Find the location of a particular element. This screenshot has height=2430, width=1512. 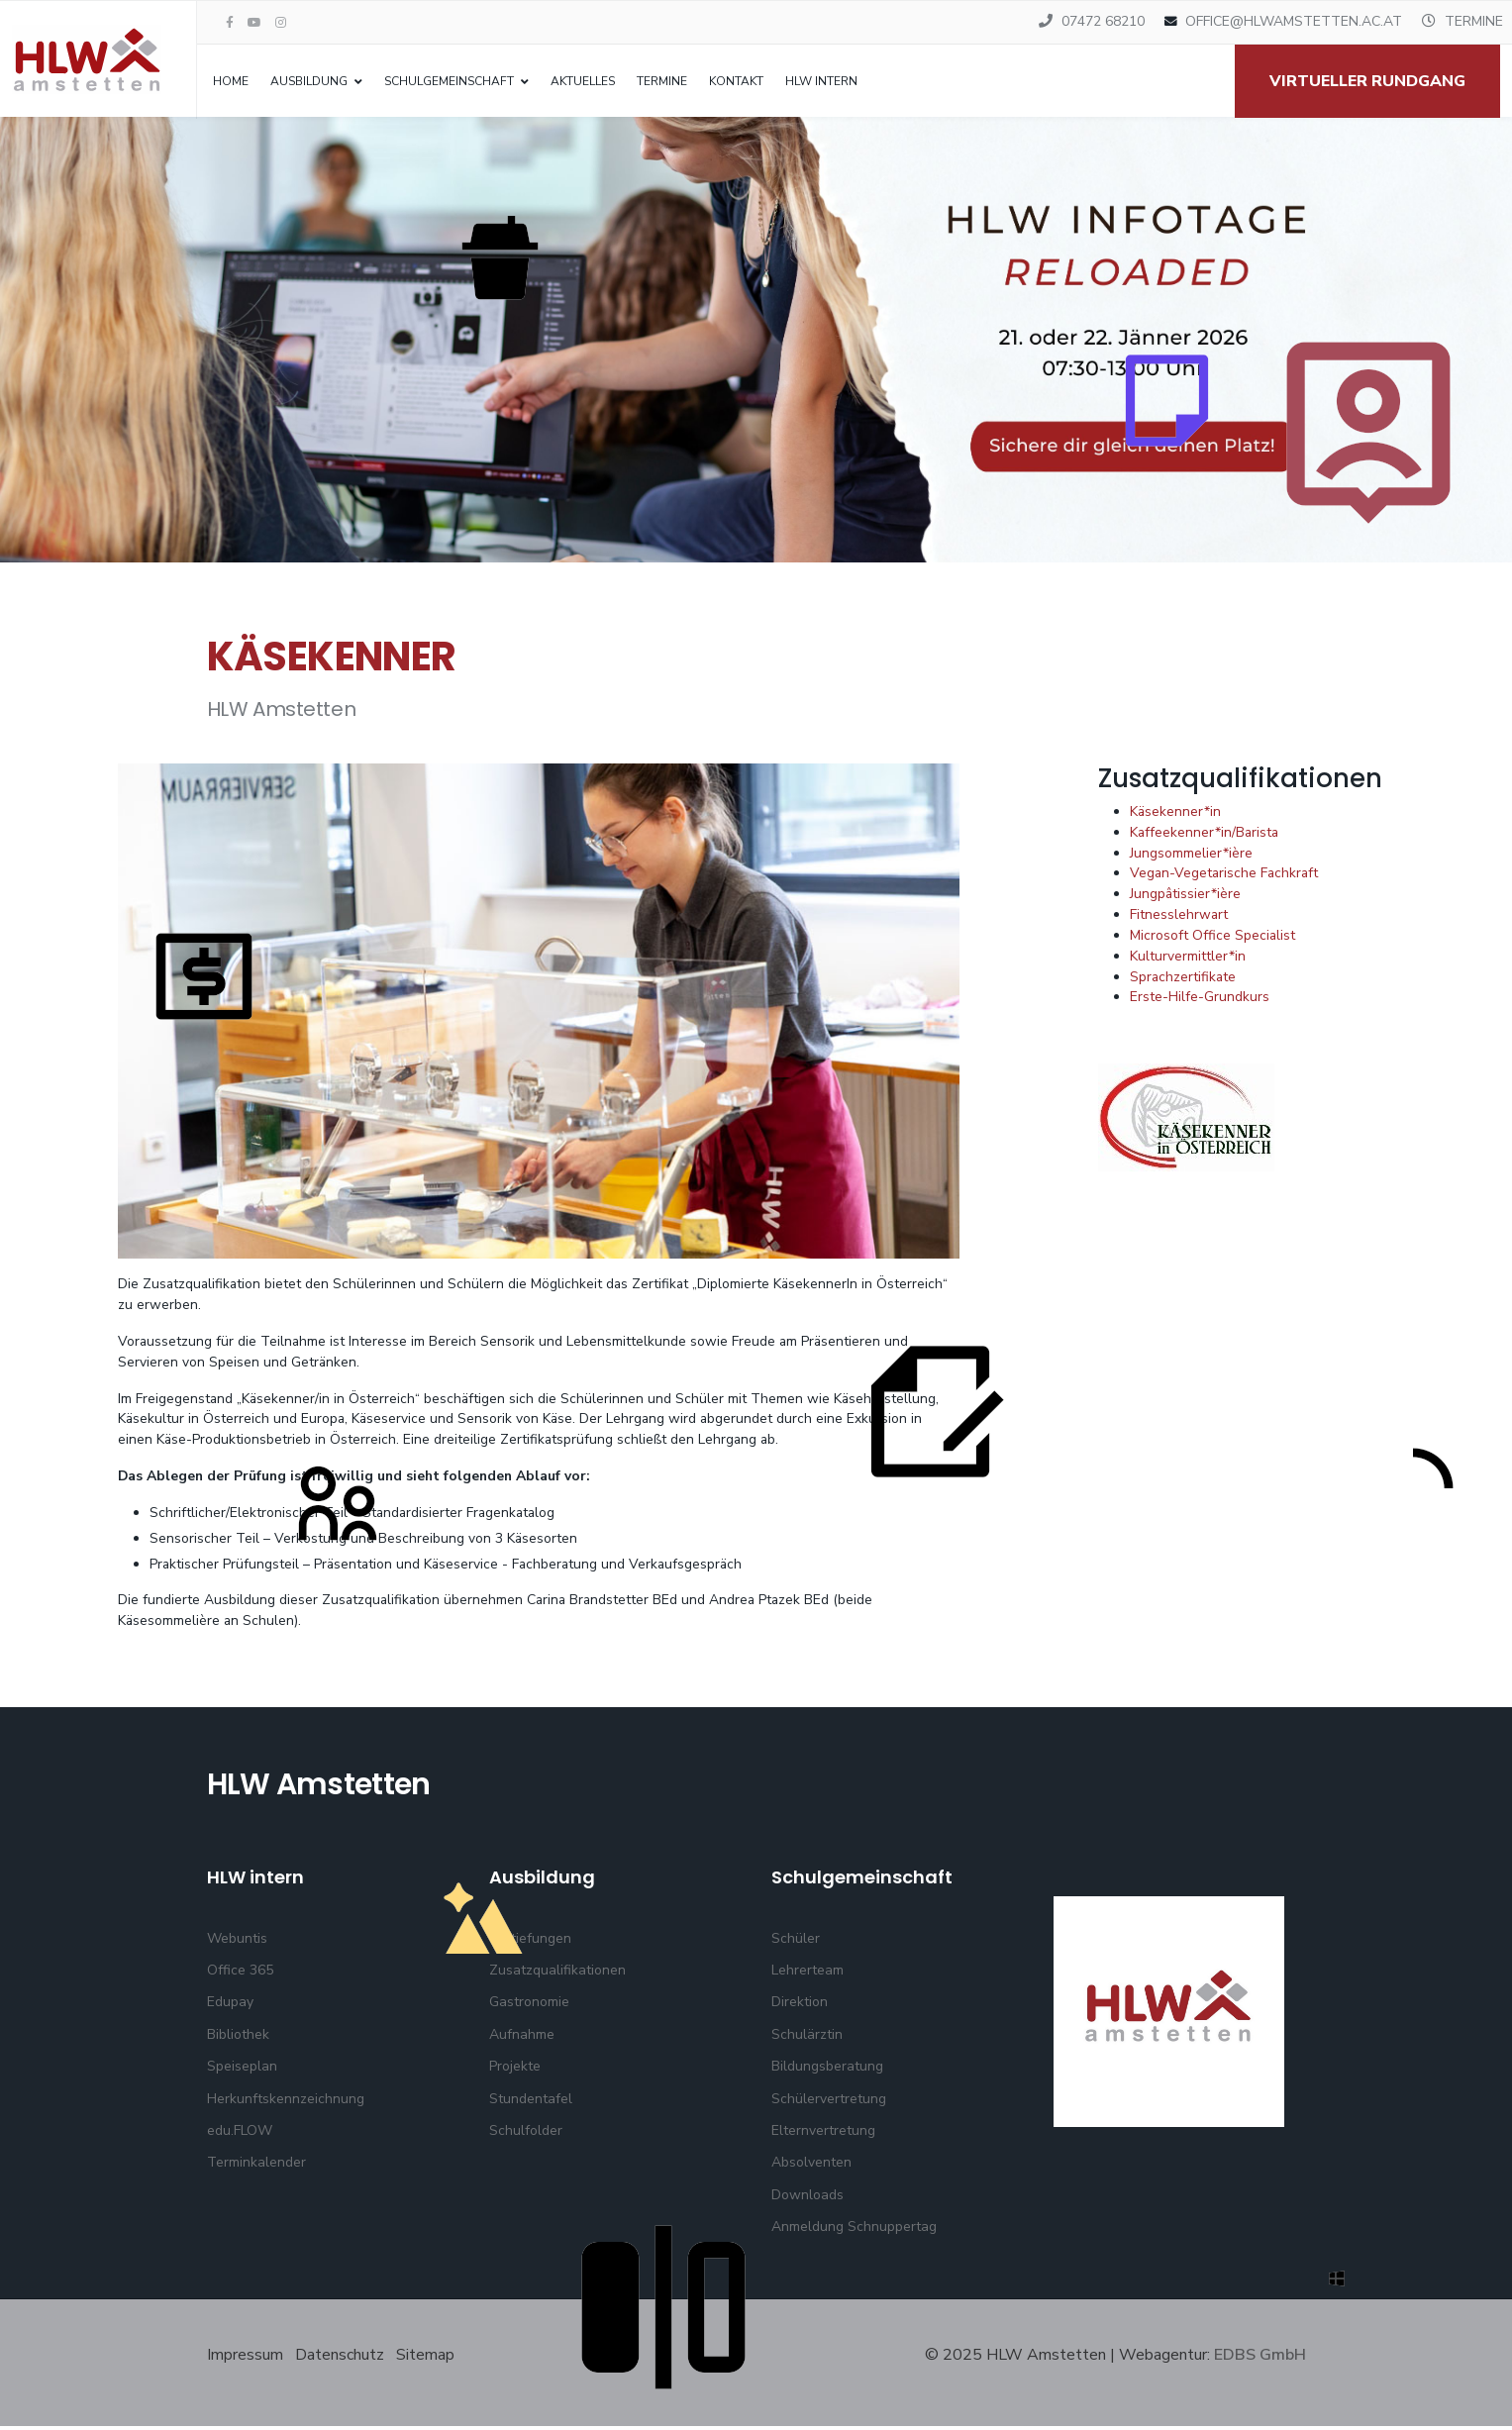

view financial transactions or payment details is located at coordinates (204, 976).